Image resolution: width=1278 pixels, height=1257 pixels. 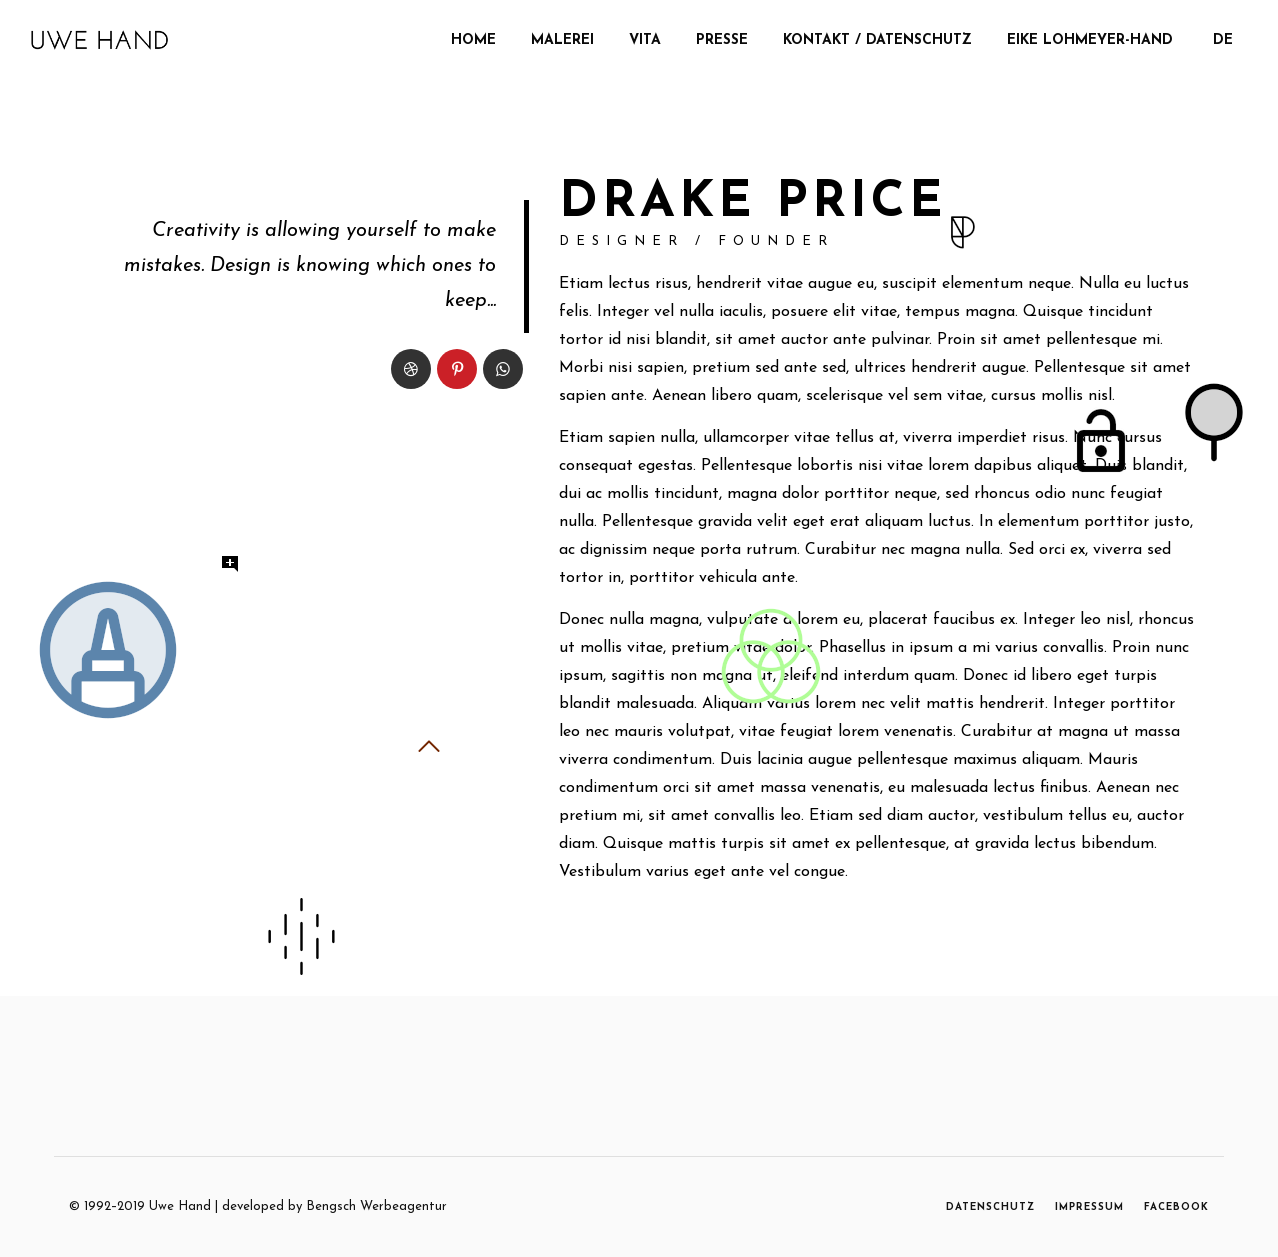 What do you see at coordinates (108, 650) in the screenshot?
I see `select marker or highlighter tool` at bounding box center [108, 650].